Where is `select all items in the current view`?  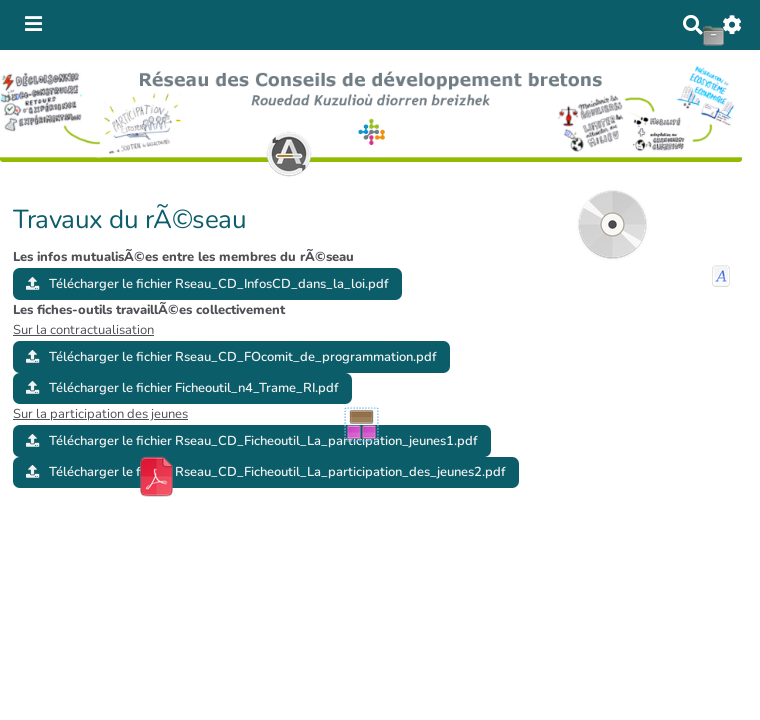
select all items in the current view is located at coordinates (361, 424).